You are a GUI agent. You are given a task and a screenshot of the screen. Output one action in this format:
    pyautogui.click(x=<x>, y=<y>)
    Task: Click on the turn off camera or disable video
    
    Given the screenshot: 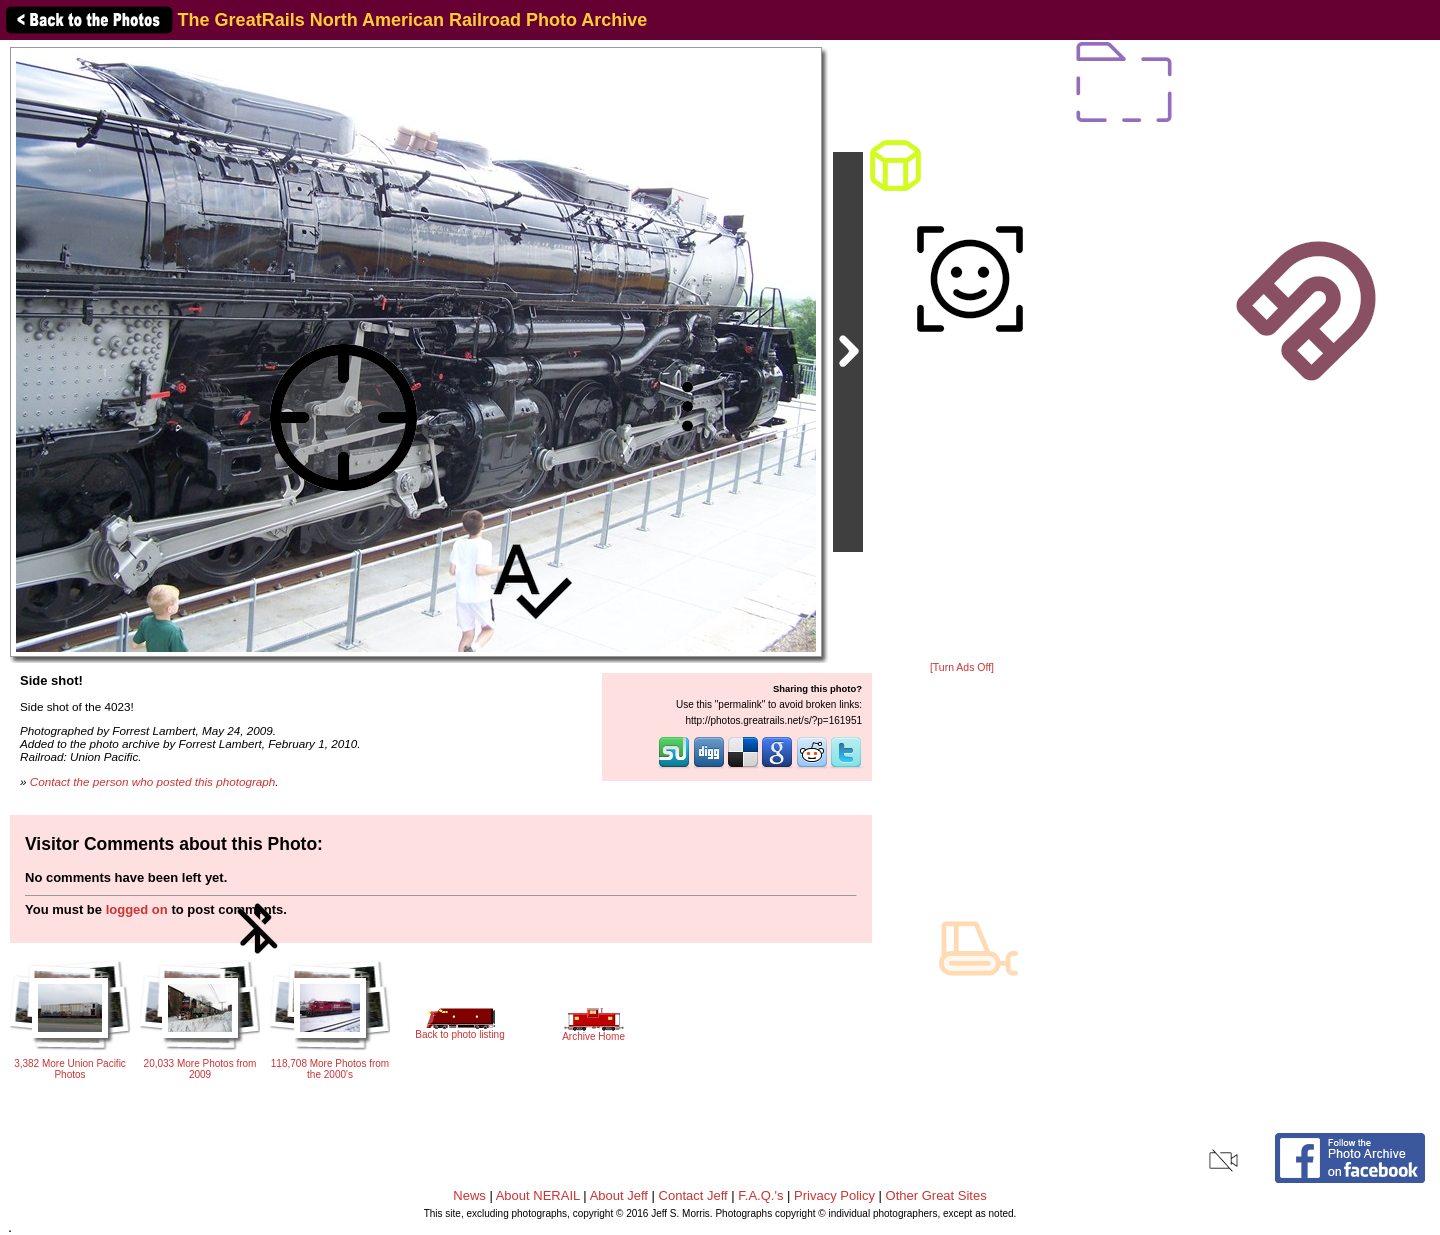 What is the action you would take?
    pyautogui.click(x=1222, y=1160)
    